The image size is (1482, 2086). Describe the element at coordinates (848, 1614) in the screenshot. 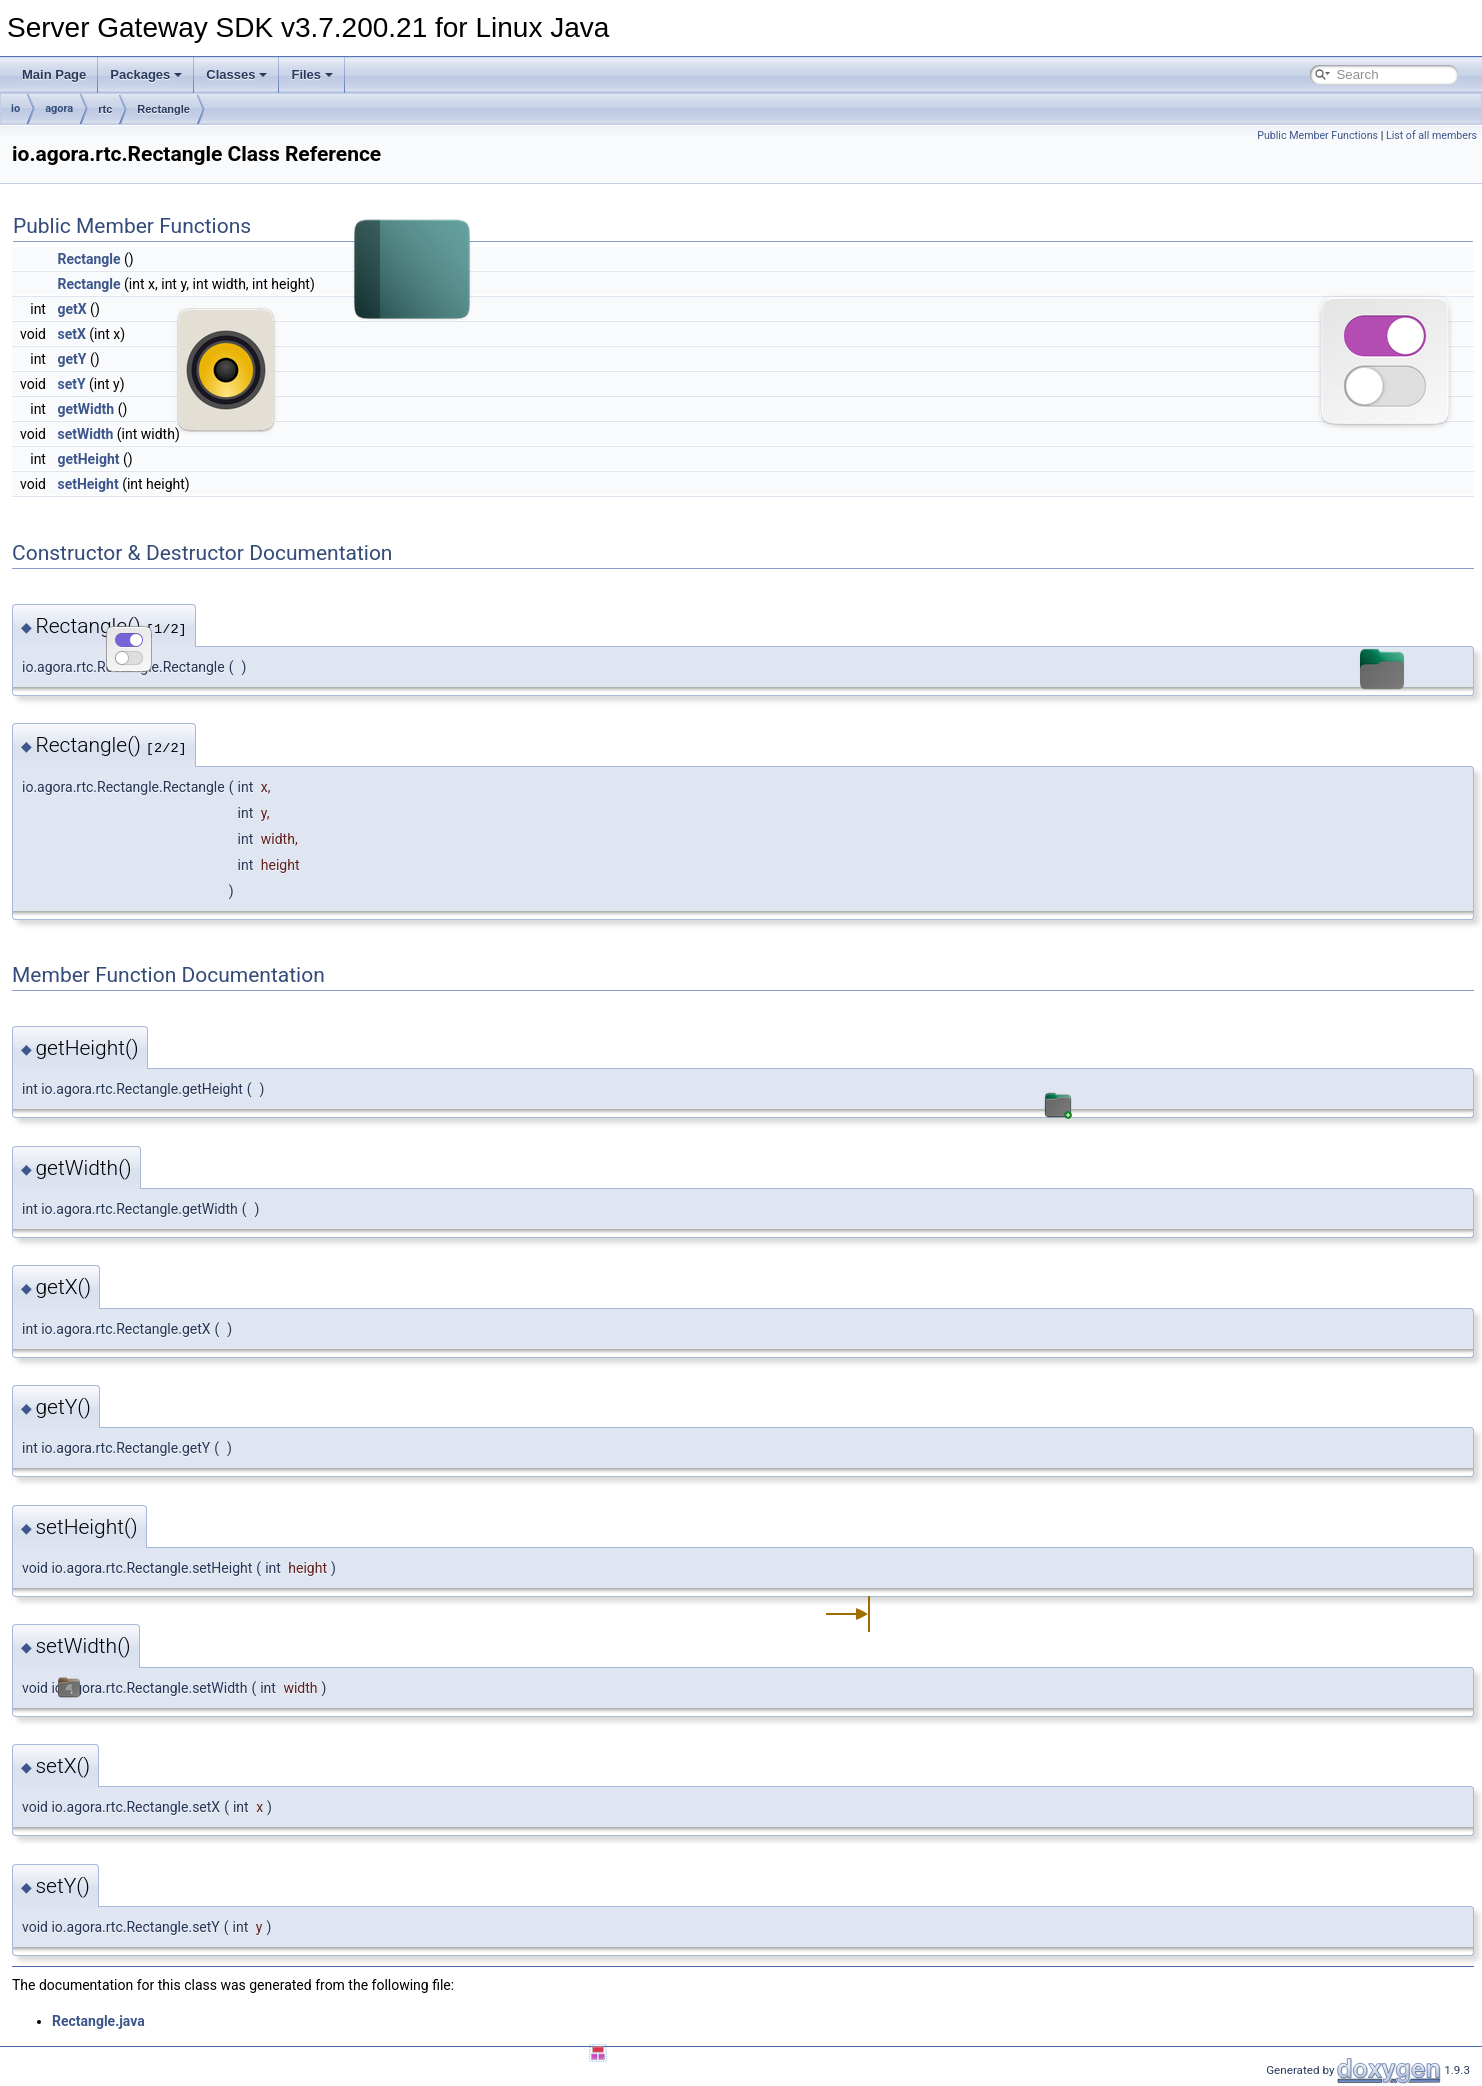

I see `go to the last item in a list or sequence` at that location.